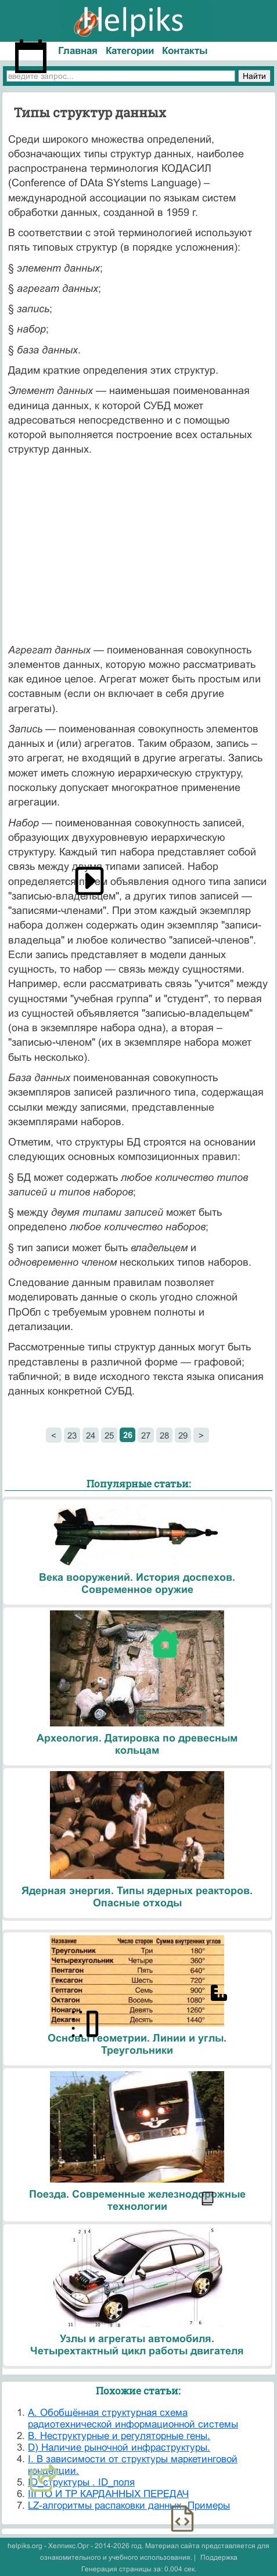 This screenshot has height=2576, width=277. Describe the element at coordinates (219, 1993) in the screenshot. I see `access measurement tools` at that location.